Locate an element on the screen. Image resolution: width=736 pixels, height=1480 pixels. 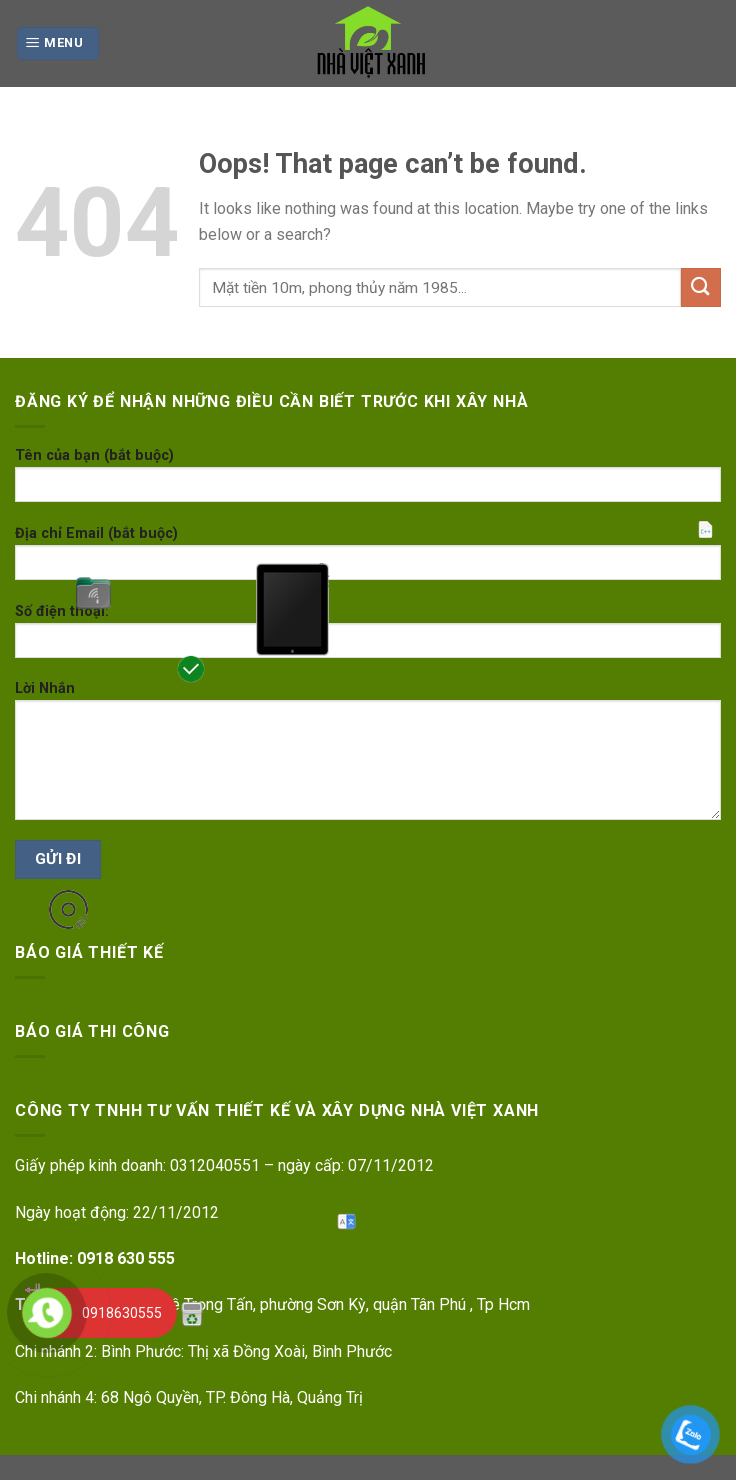
access language and region settings is located at coordinates (346, 1221).